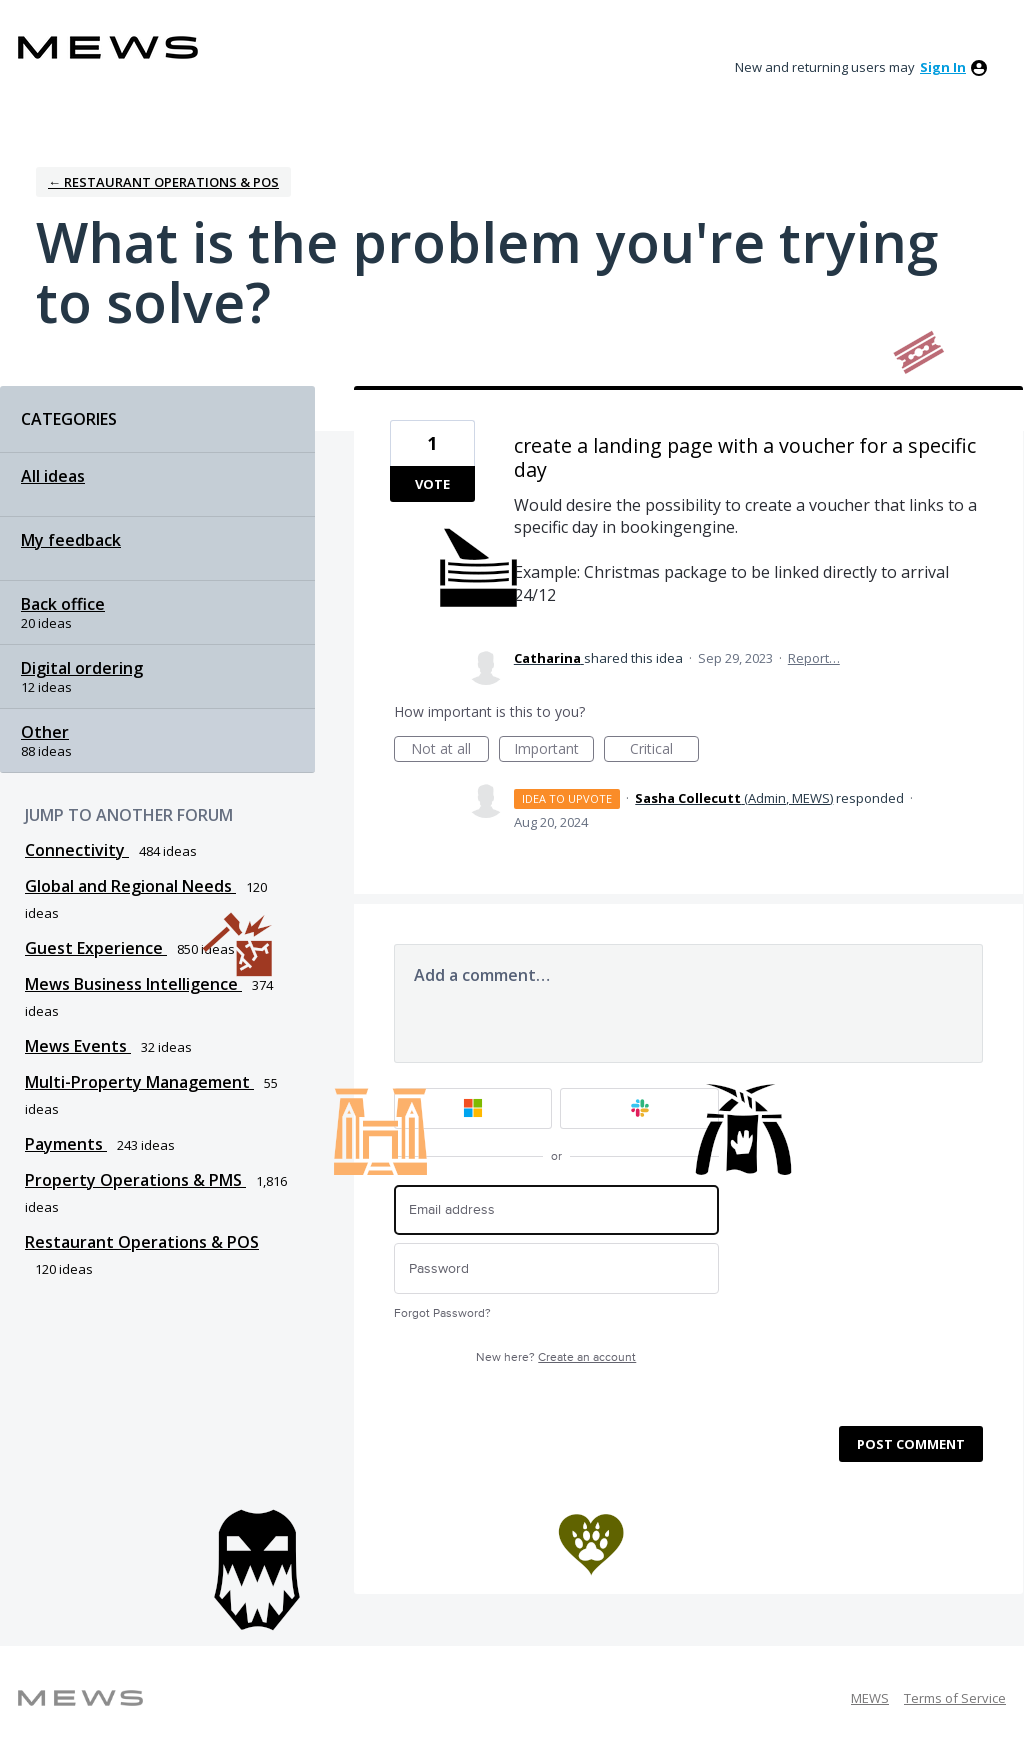 The width and height of the screenshot is (1024, 1750). I want to click on access ancient egypt themed content or levels, so click(380, 1128).